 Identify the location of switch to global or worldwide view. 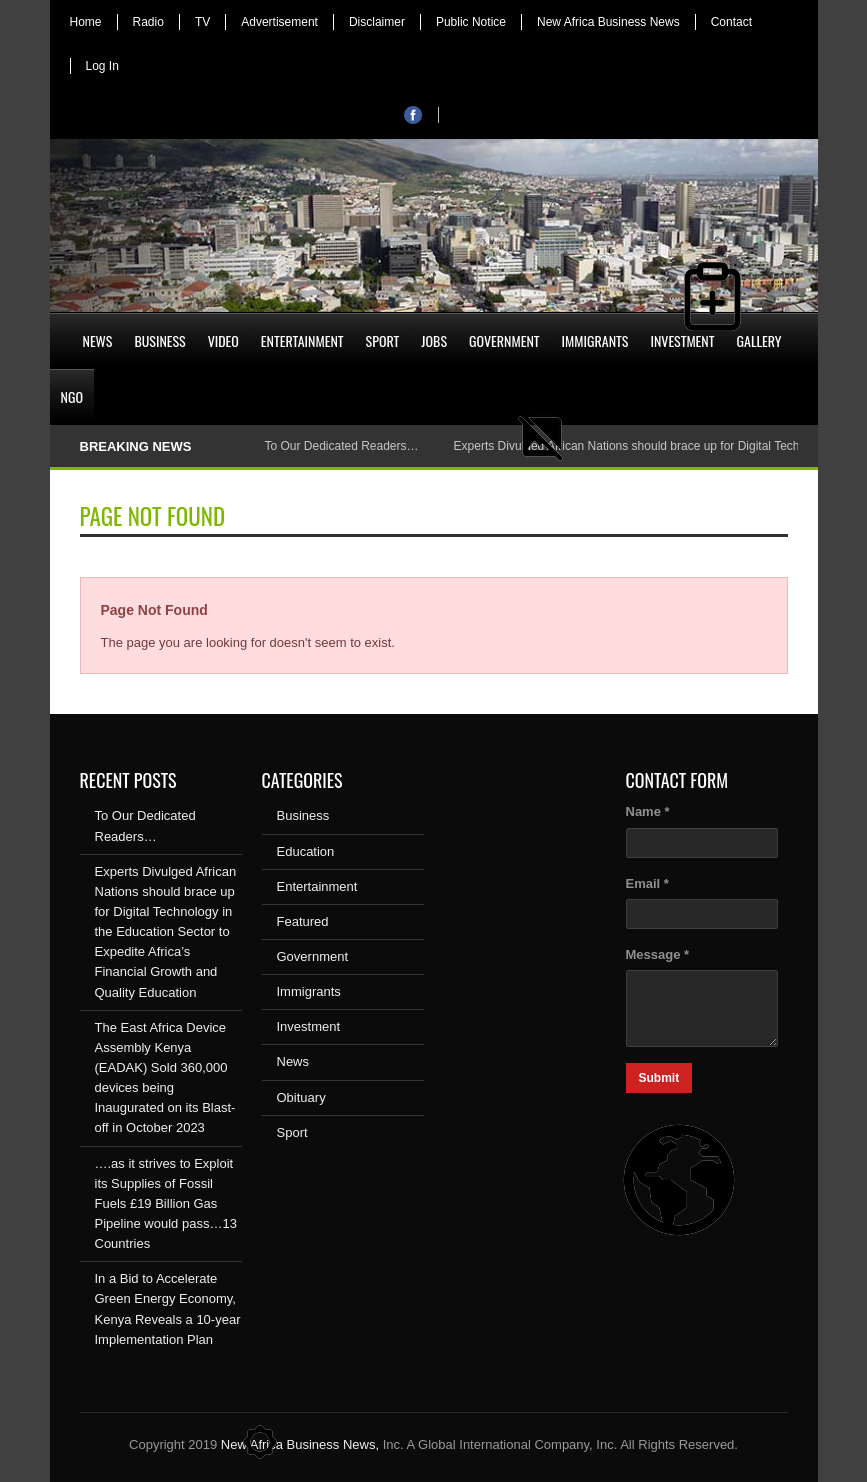
(679, 1180).